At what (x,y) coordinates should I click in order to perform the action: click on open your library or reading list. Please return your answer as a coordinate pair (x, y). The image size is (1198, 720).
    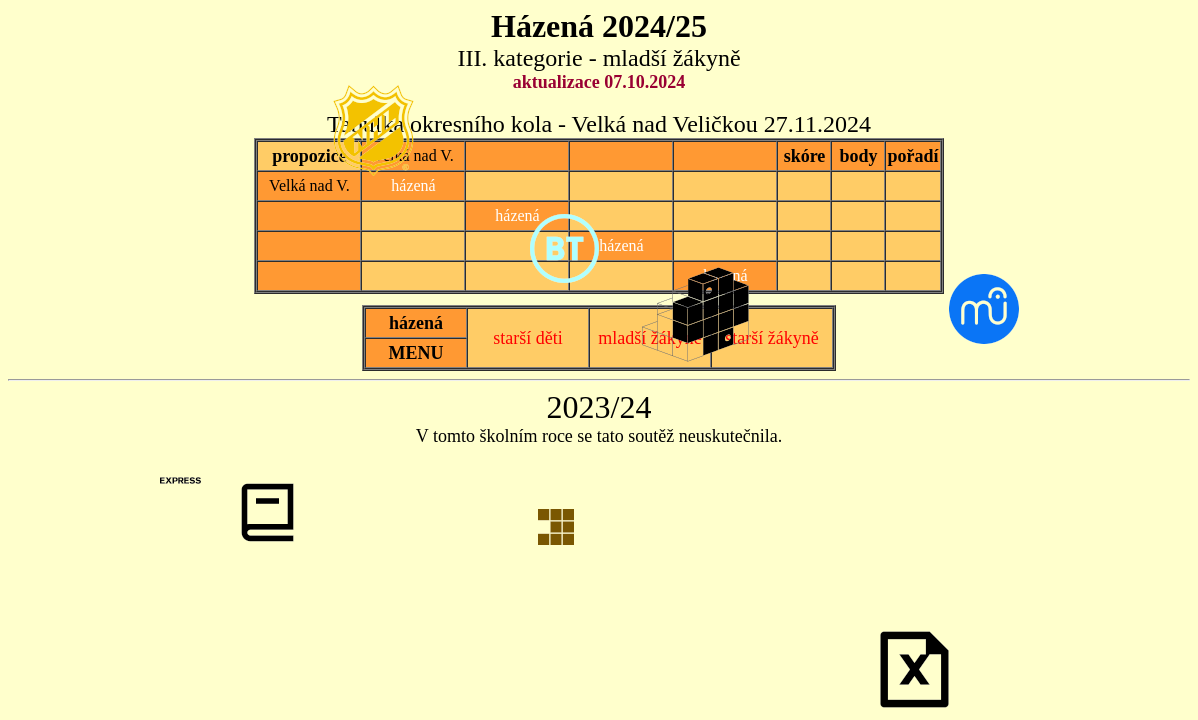
    Looking at the image, I should click on (267, 512).